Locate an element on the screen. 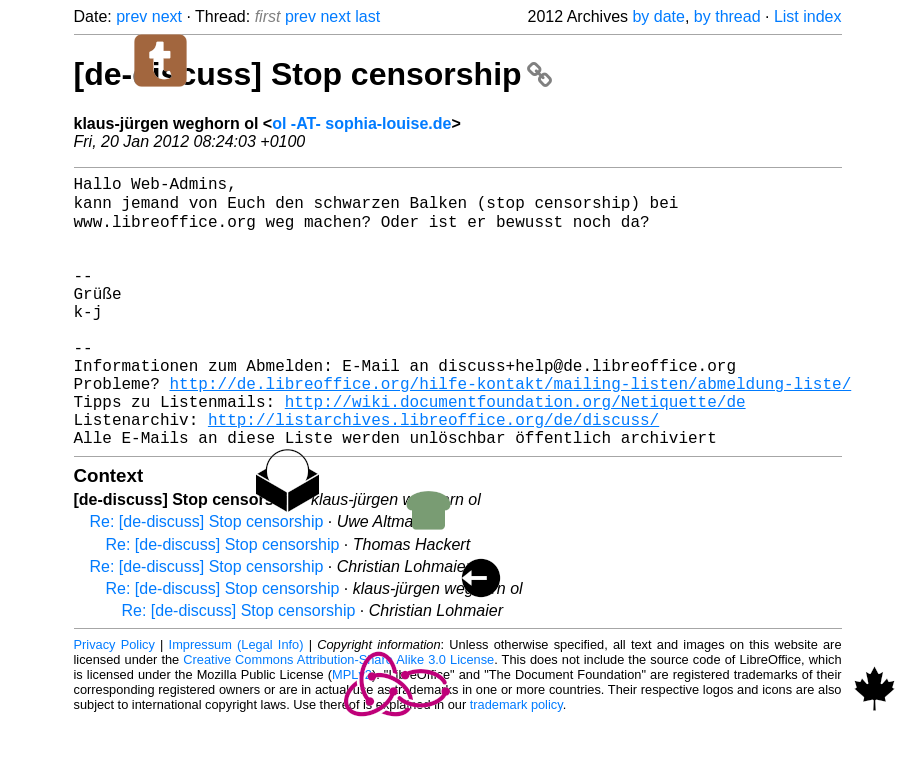 The height and width of the screenshot is (778, 915). redux-saga library logo is located at coordinates (397, 684).